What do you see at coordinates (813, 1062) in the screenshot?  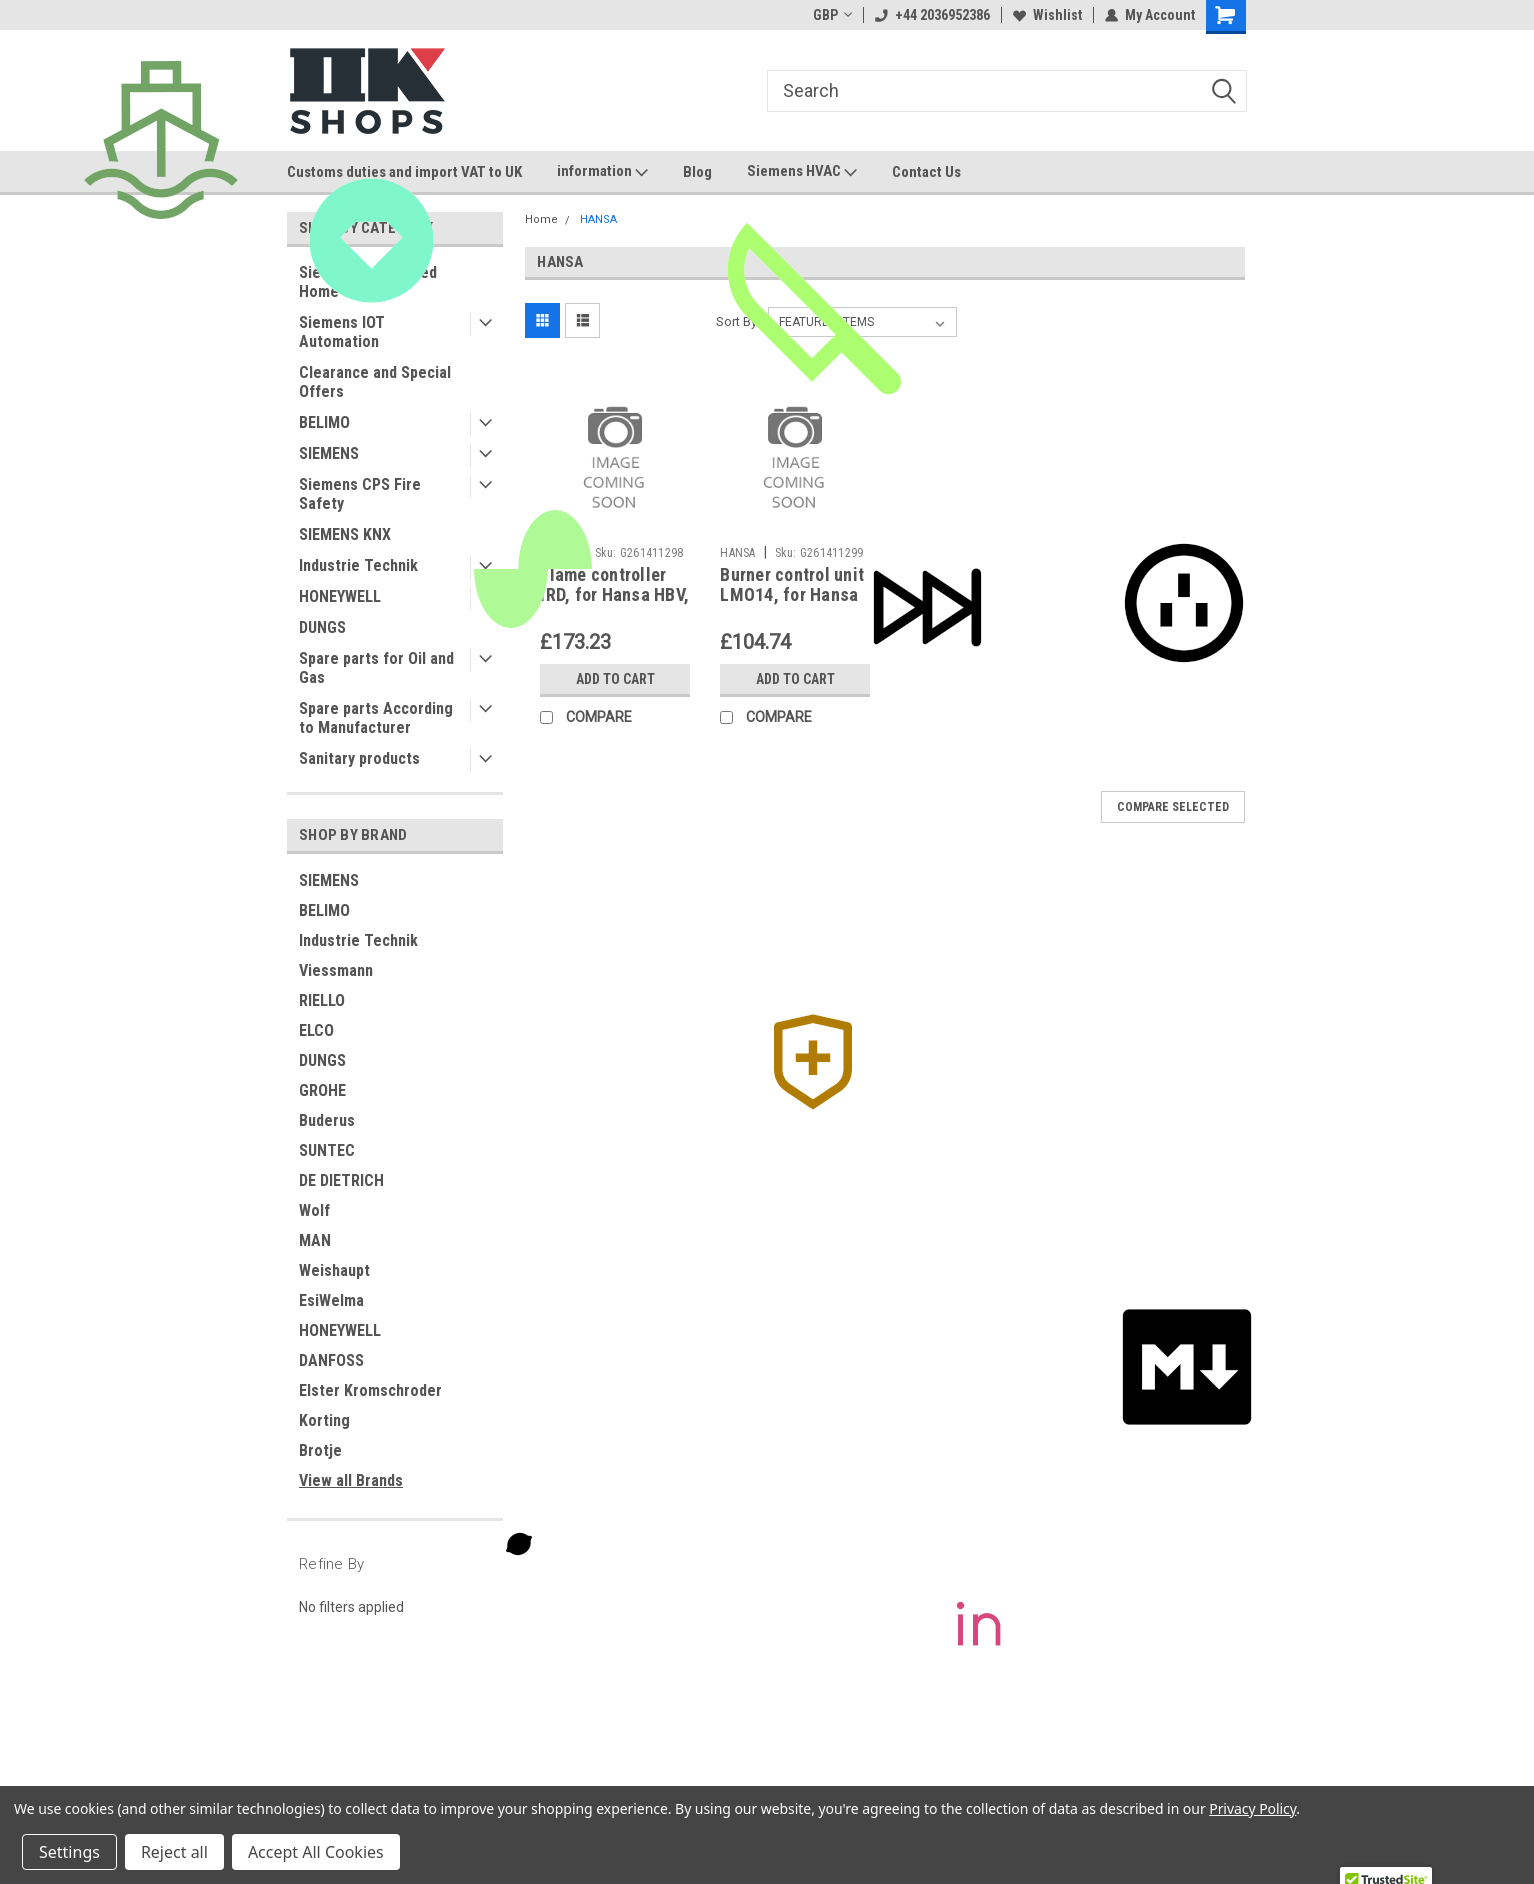 I see `add security protection or shield` at bounding box center [813, 1062].